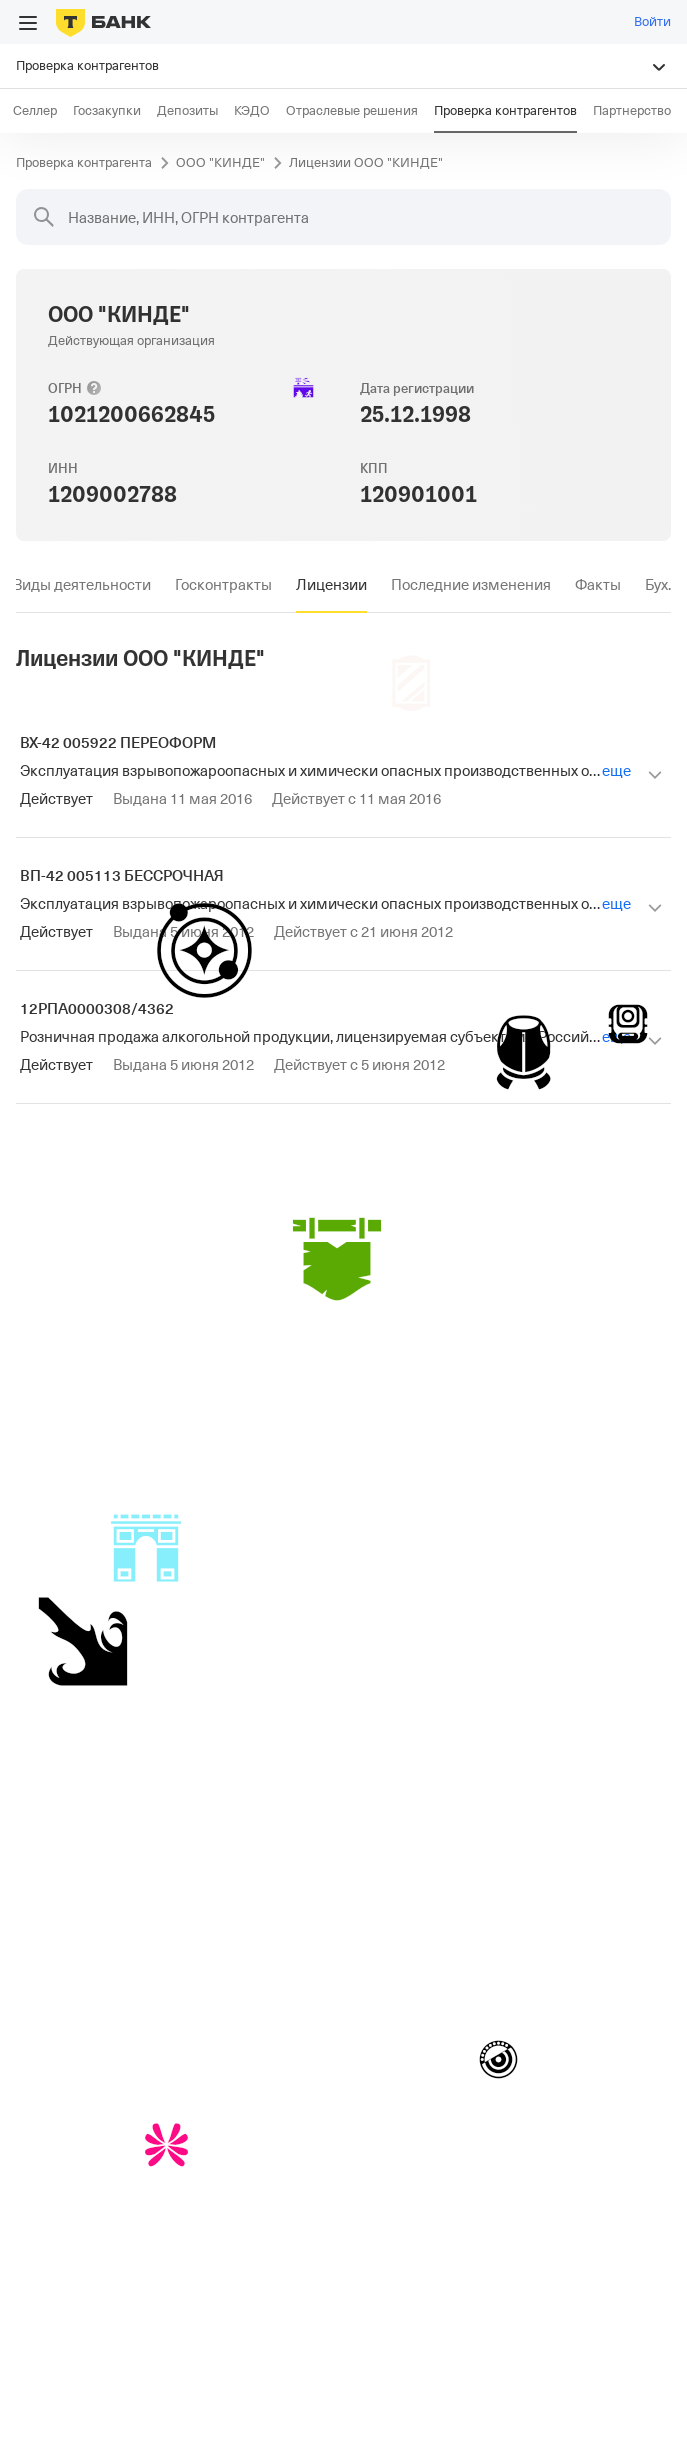 The height and width of the screenshot is (2452, 687). Describe the element at coordinates (83, 1642) in the screenshot. I see `activate dragon breath ability` at that location.